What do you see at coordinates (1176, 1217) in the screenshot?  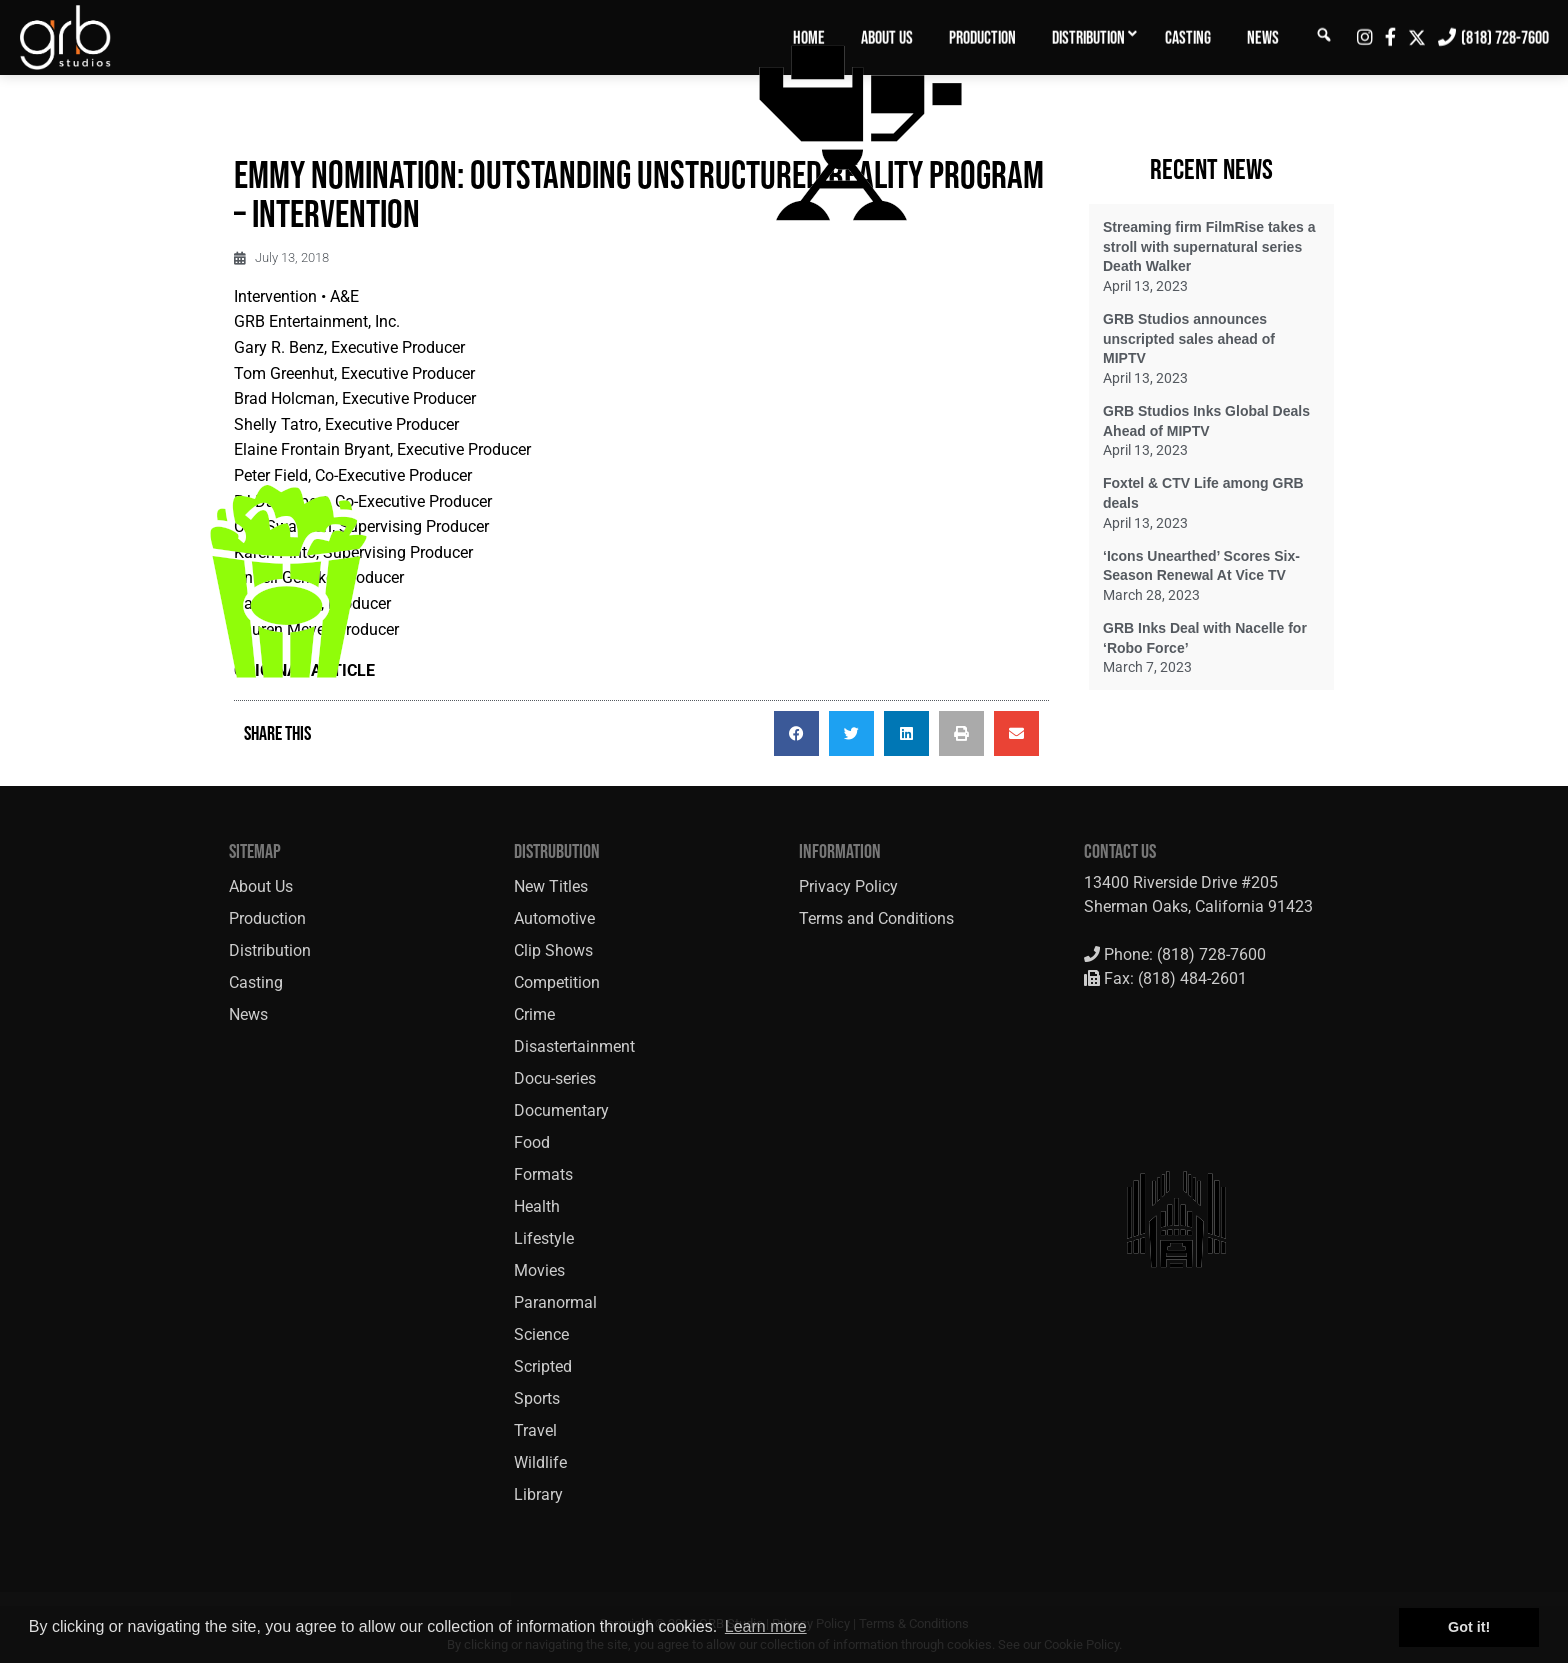 I see `access organ or church music settings` at bounding box center [1176, 1217].